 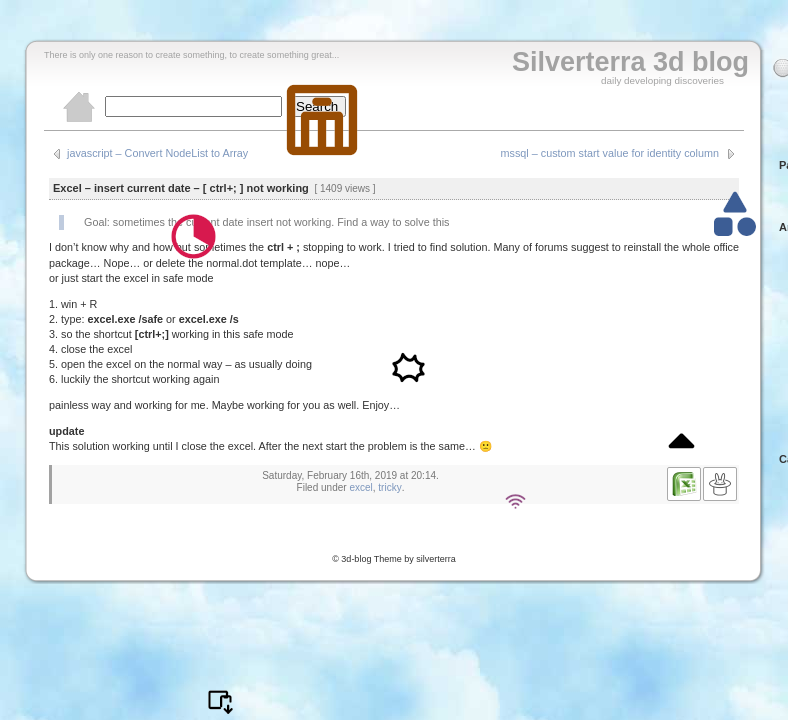 I want to click on indicates an explosion or impact effect, so click(x=408, y=367).